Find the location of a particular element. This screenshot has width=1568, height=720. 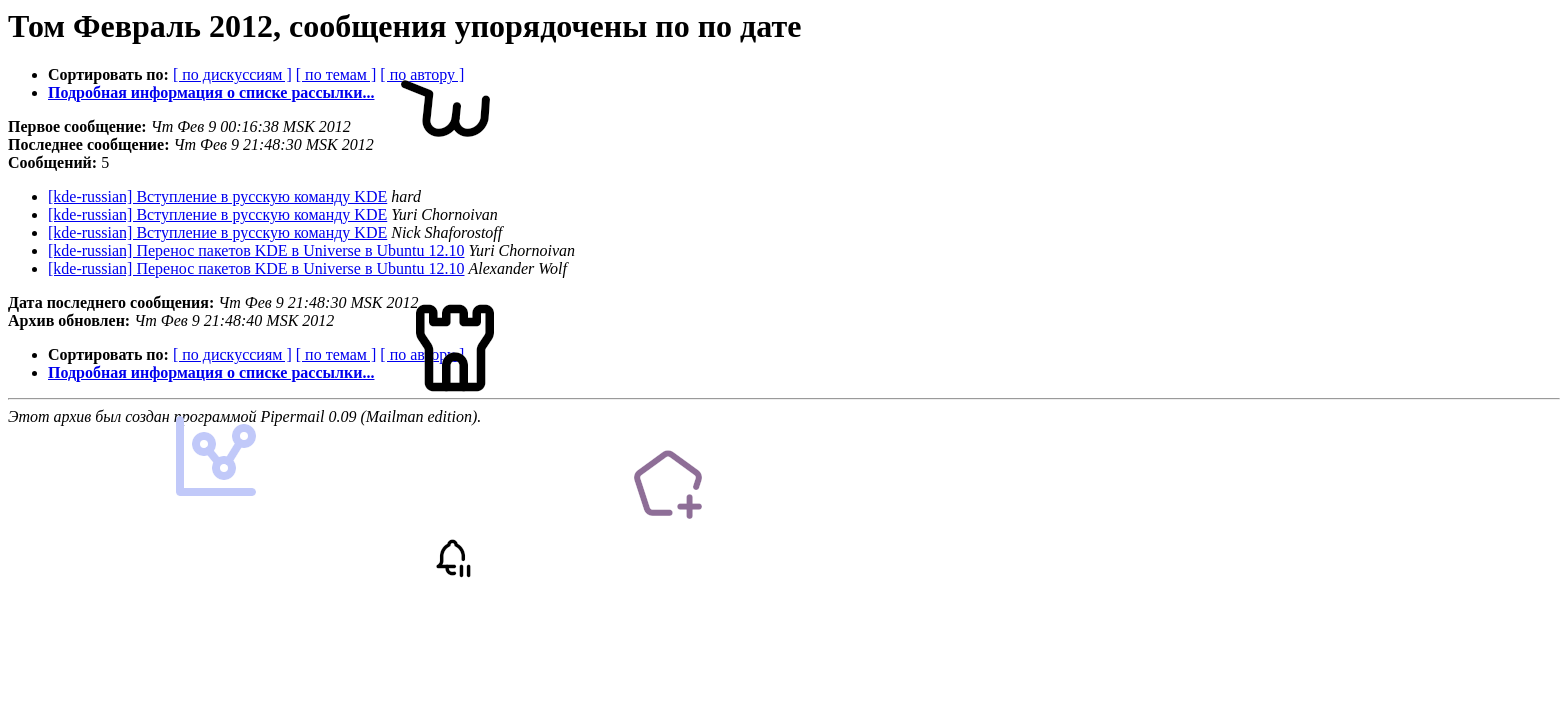

pause notifications is located at coordinates (452, 557).